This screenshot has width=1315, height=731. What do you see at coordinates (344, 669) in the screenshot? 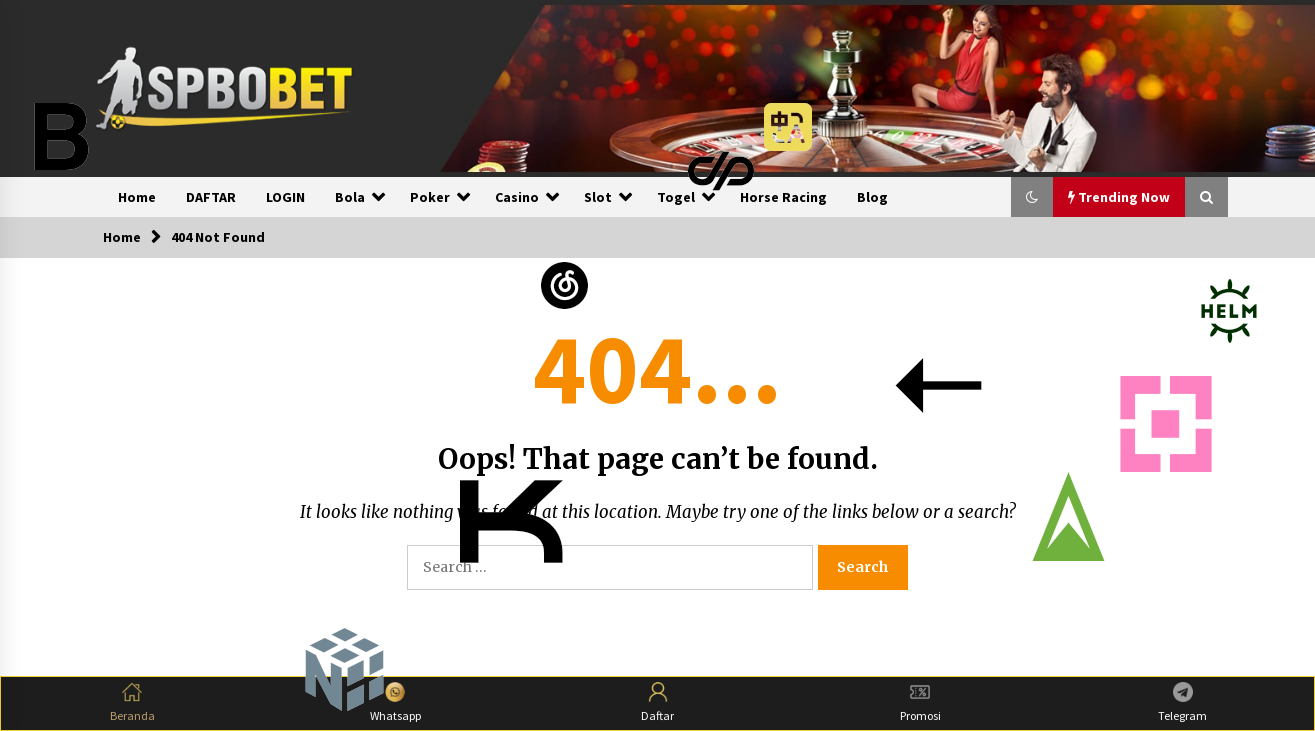
I see `NumPy library or package integration` at bounding box center [344, 669].